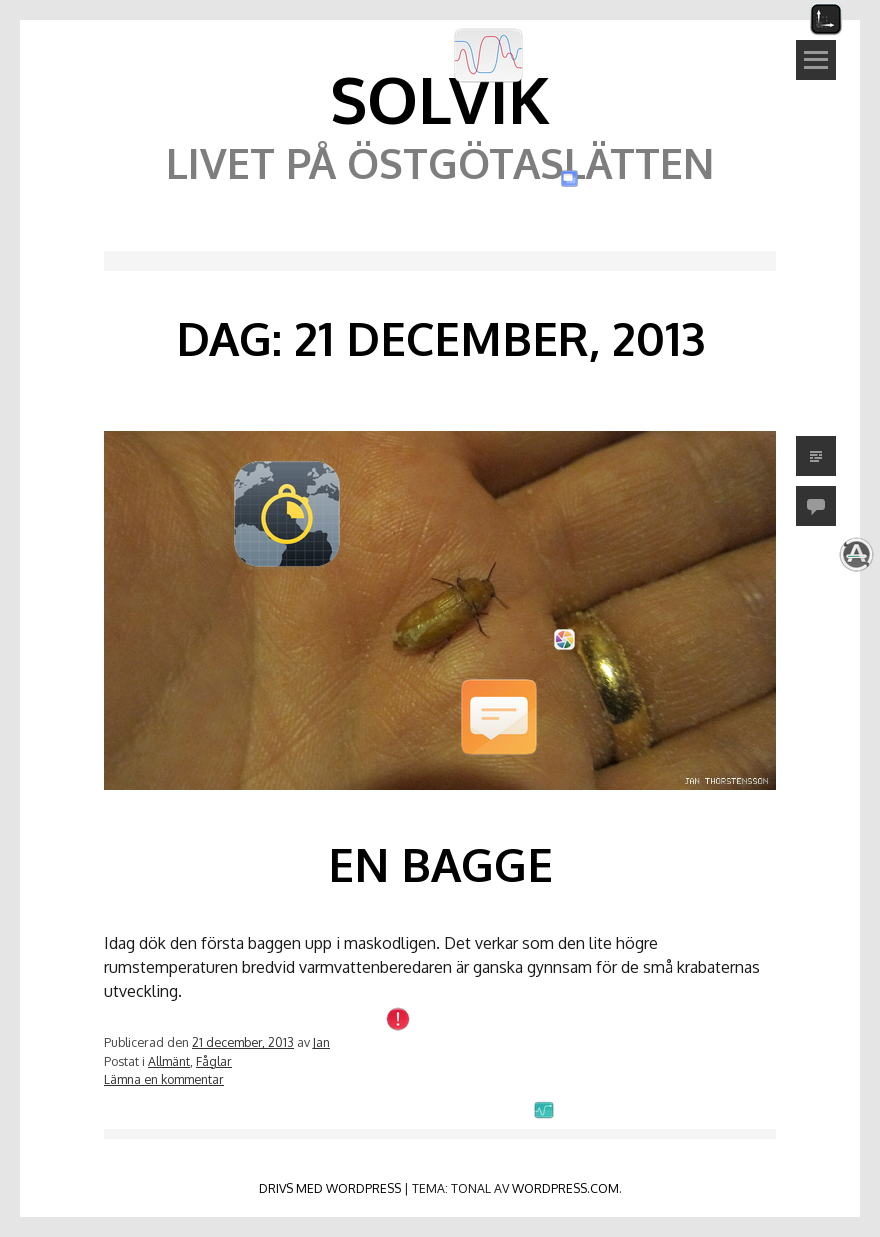 Image resolution: width=880 pixels, height=1237 pixels. I want to click on open psensor temperature monitoring app, so click(544, 1110).